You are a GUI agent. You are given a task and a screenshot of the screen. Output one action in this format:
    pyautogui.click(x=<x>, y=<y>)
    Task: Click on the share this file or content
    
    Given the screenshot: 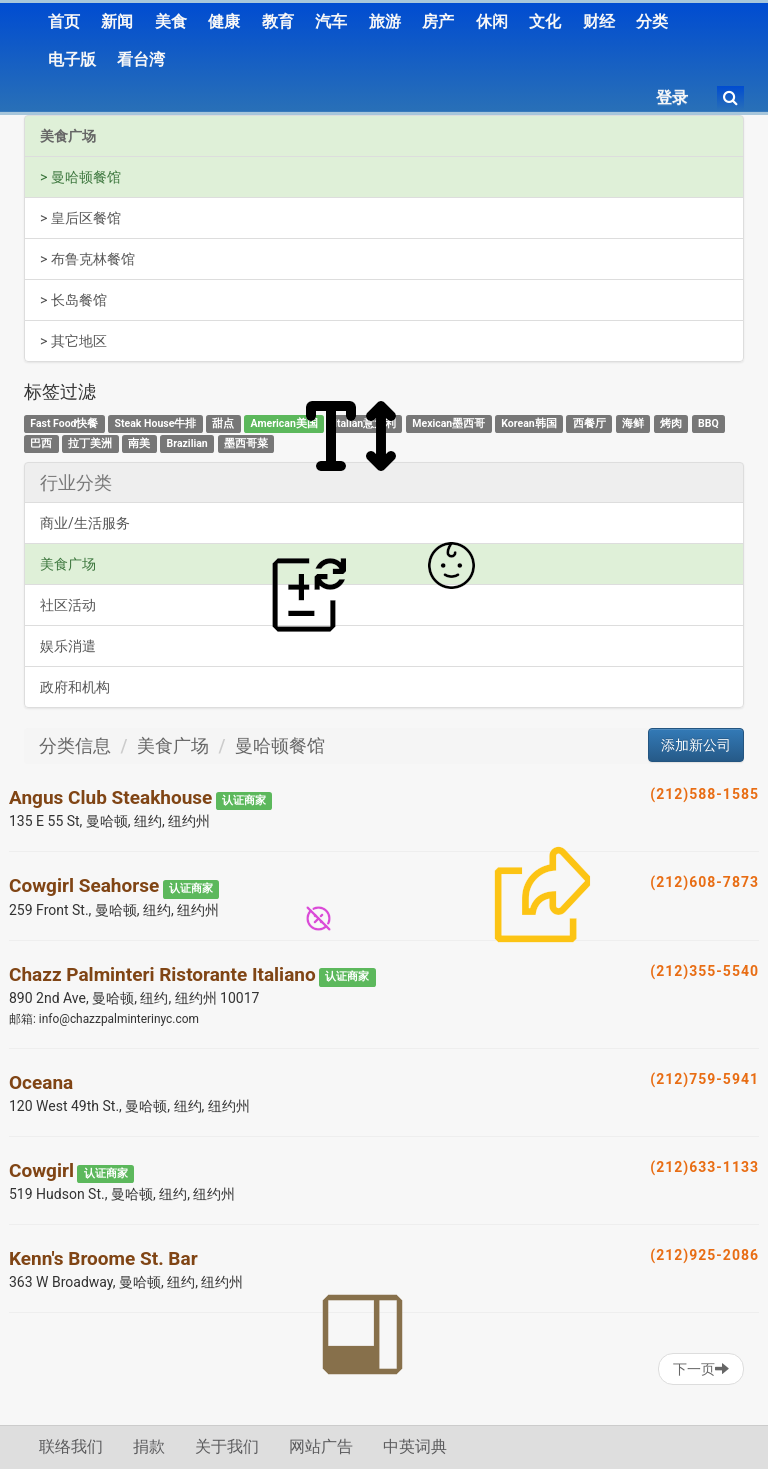 What is the action you would take?
    pyautogui.click(x=542, y=894)
    